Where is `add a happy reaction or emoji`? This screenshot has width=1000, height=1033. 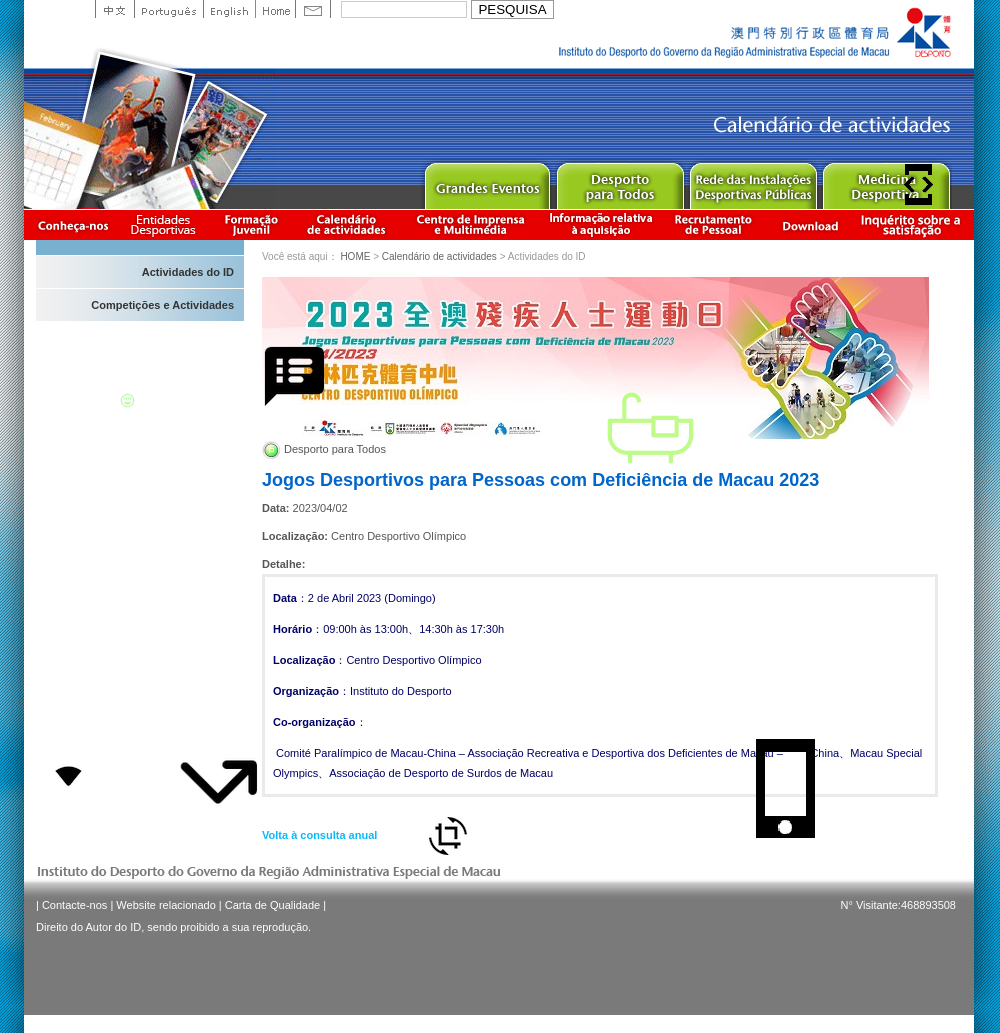 add a happy reaction or emoji is located at coordinates (127, 400).